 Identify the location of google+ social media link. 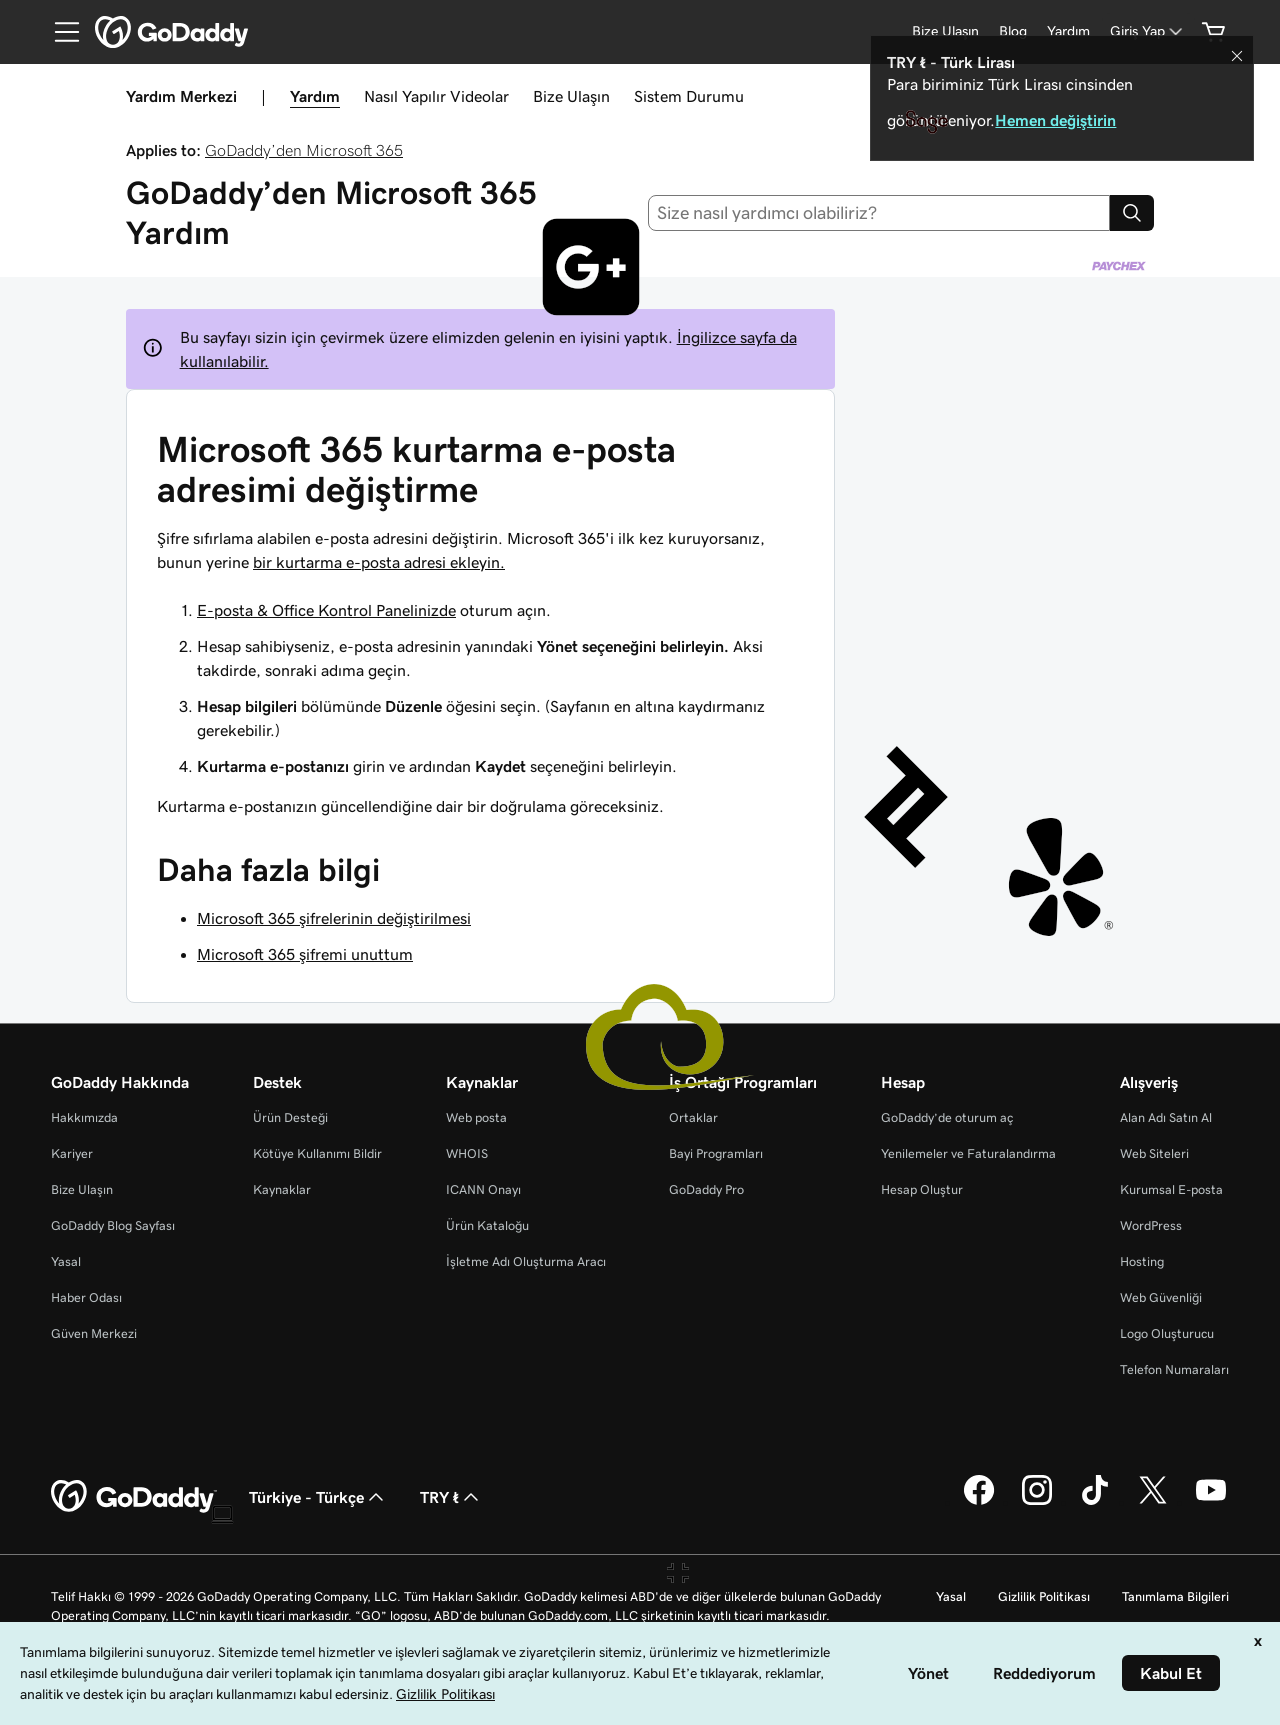
(591, 267).